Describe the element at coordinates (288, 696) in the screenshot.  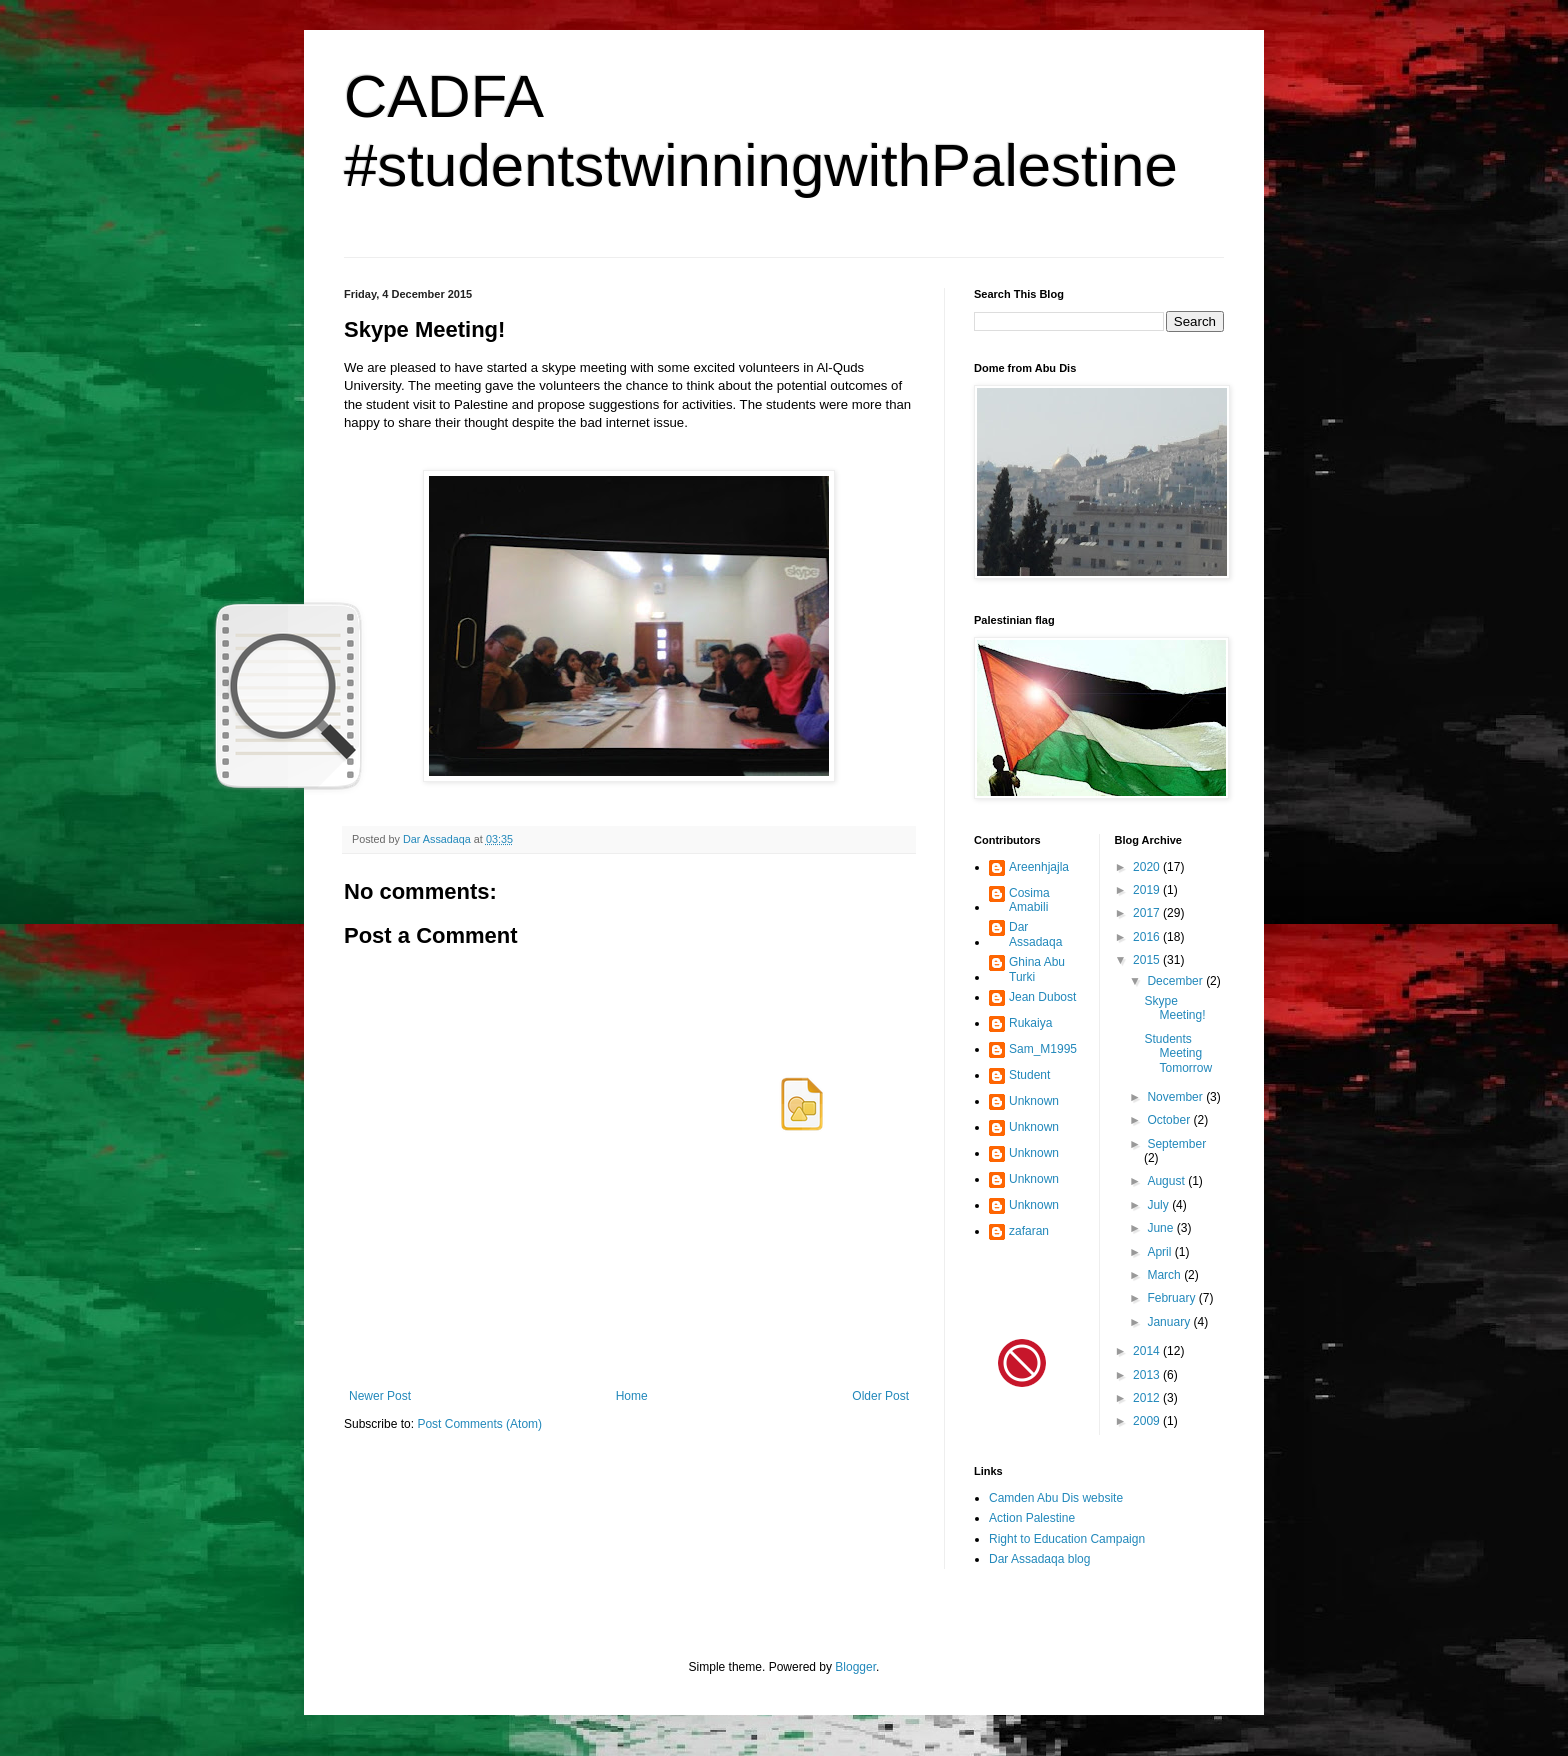
I see `open gnome logs application` at that location.